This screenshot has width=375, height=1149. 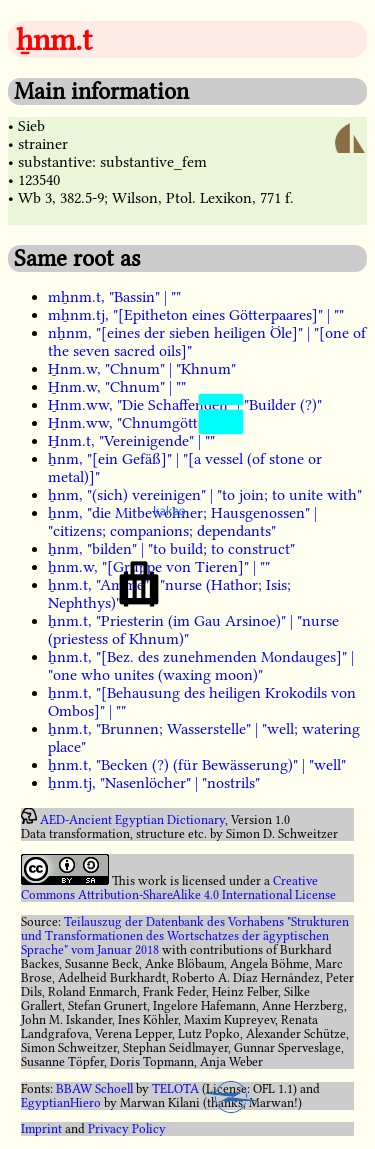 What do you see at coordinates (231, 1097) in the screenshot?
I see `opel brand logo` at bounding box center [231, 1097].